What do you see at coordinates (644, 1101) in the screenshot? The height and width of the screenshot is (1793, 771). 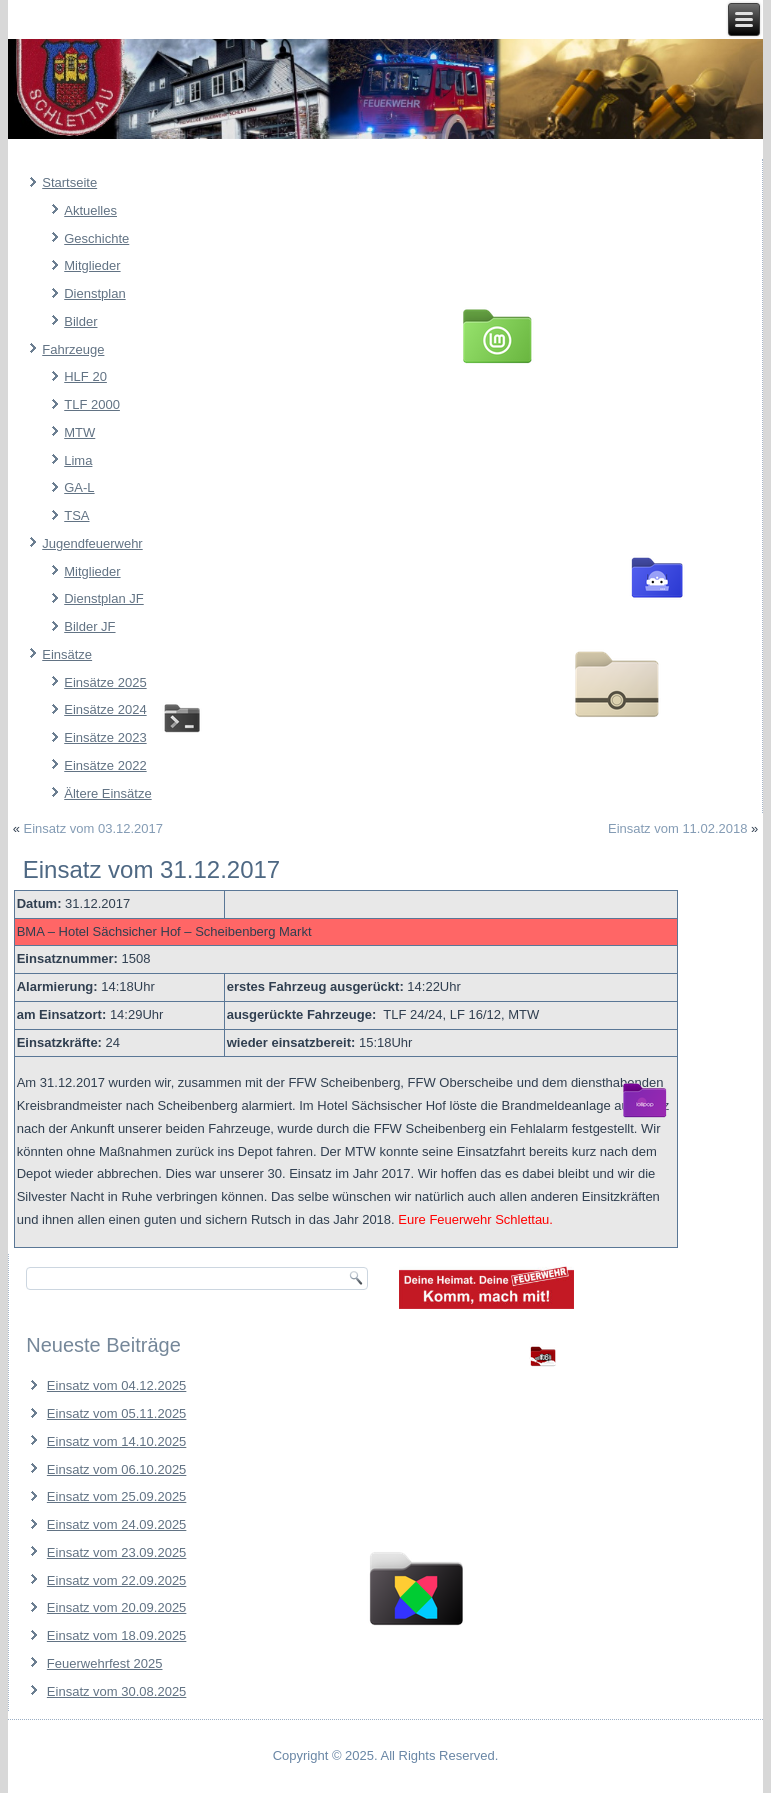 I see `open android lollipop system folder` at bounding box center [644, 1101].